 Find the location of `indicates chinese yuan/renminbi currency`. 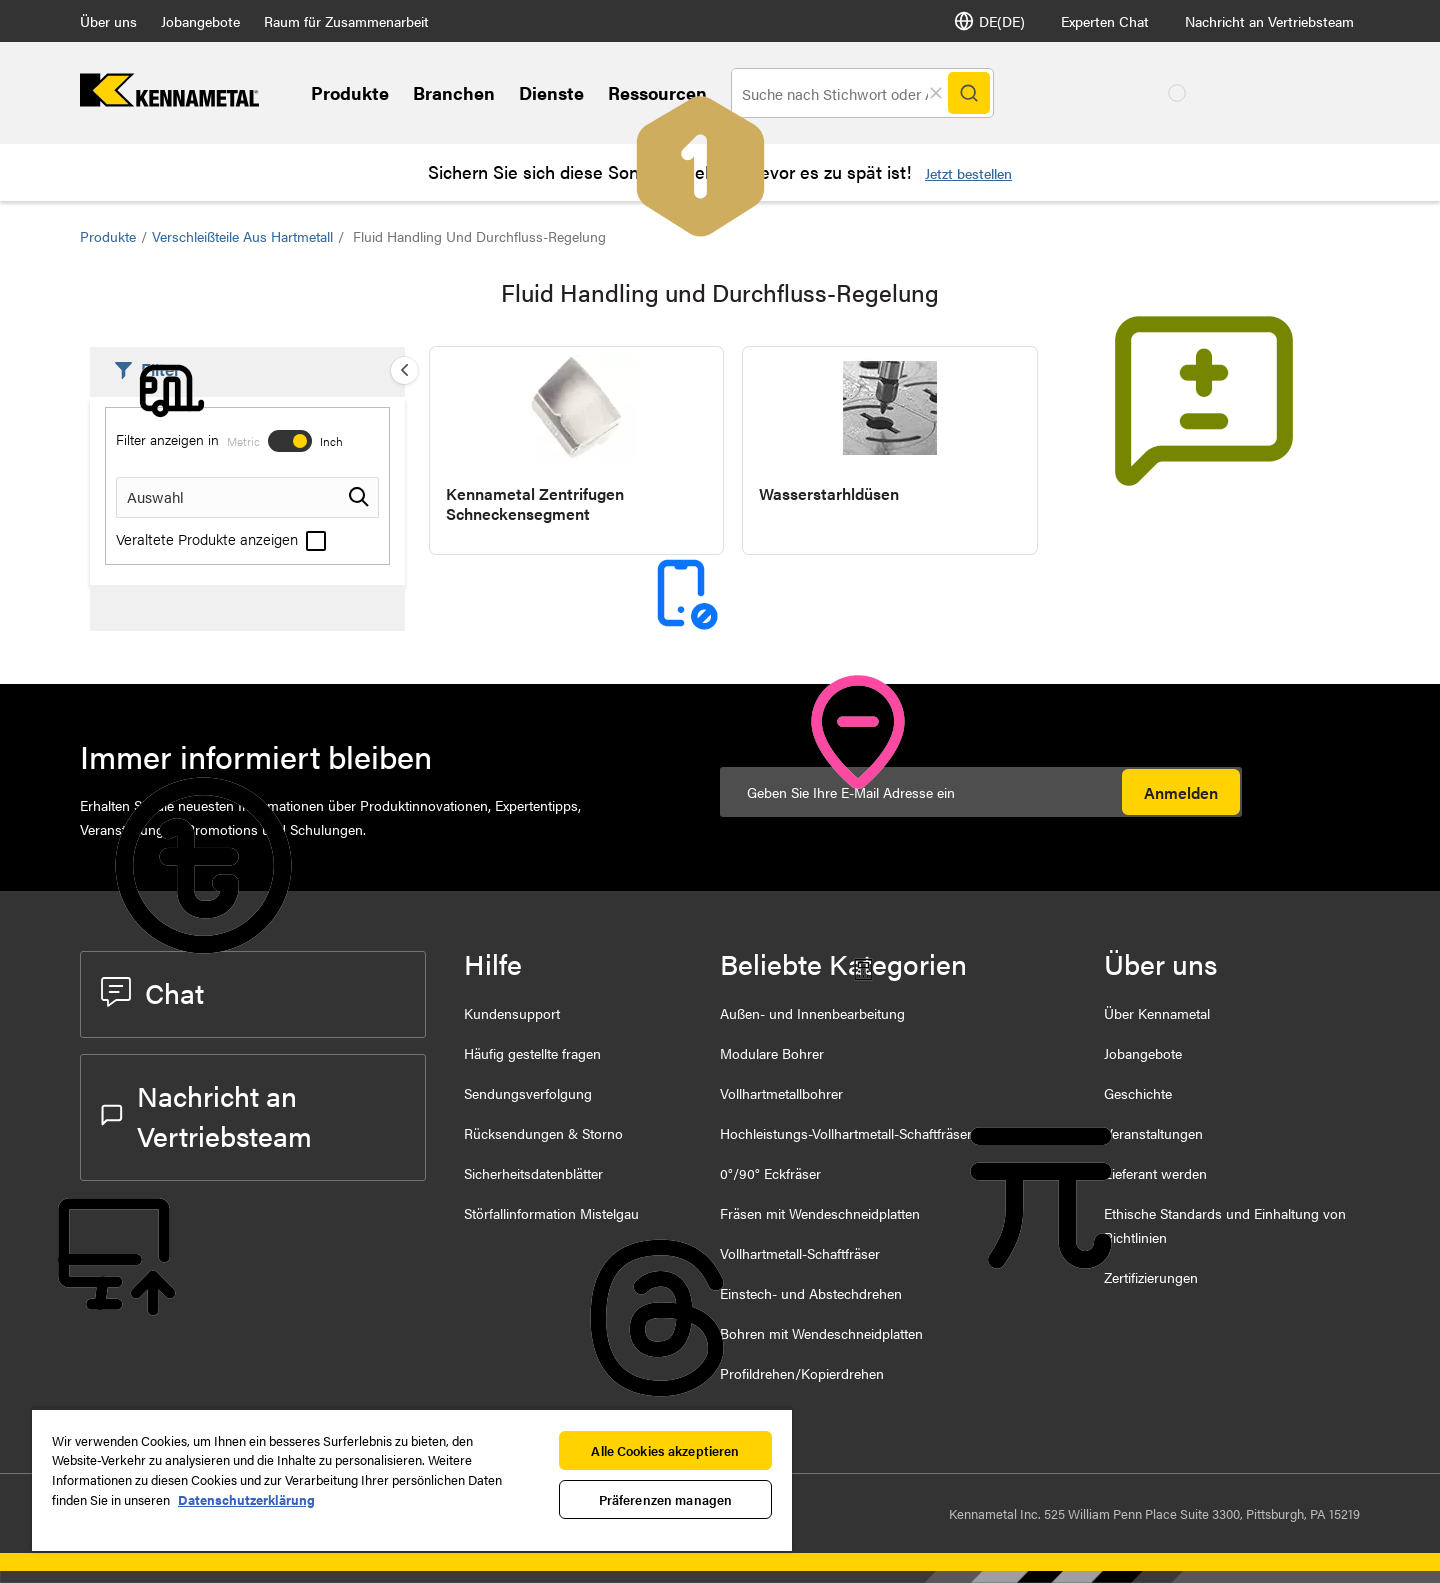

indicates chinese yuan/renminbi currency is located at coordinates (1041, 1198).